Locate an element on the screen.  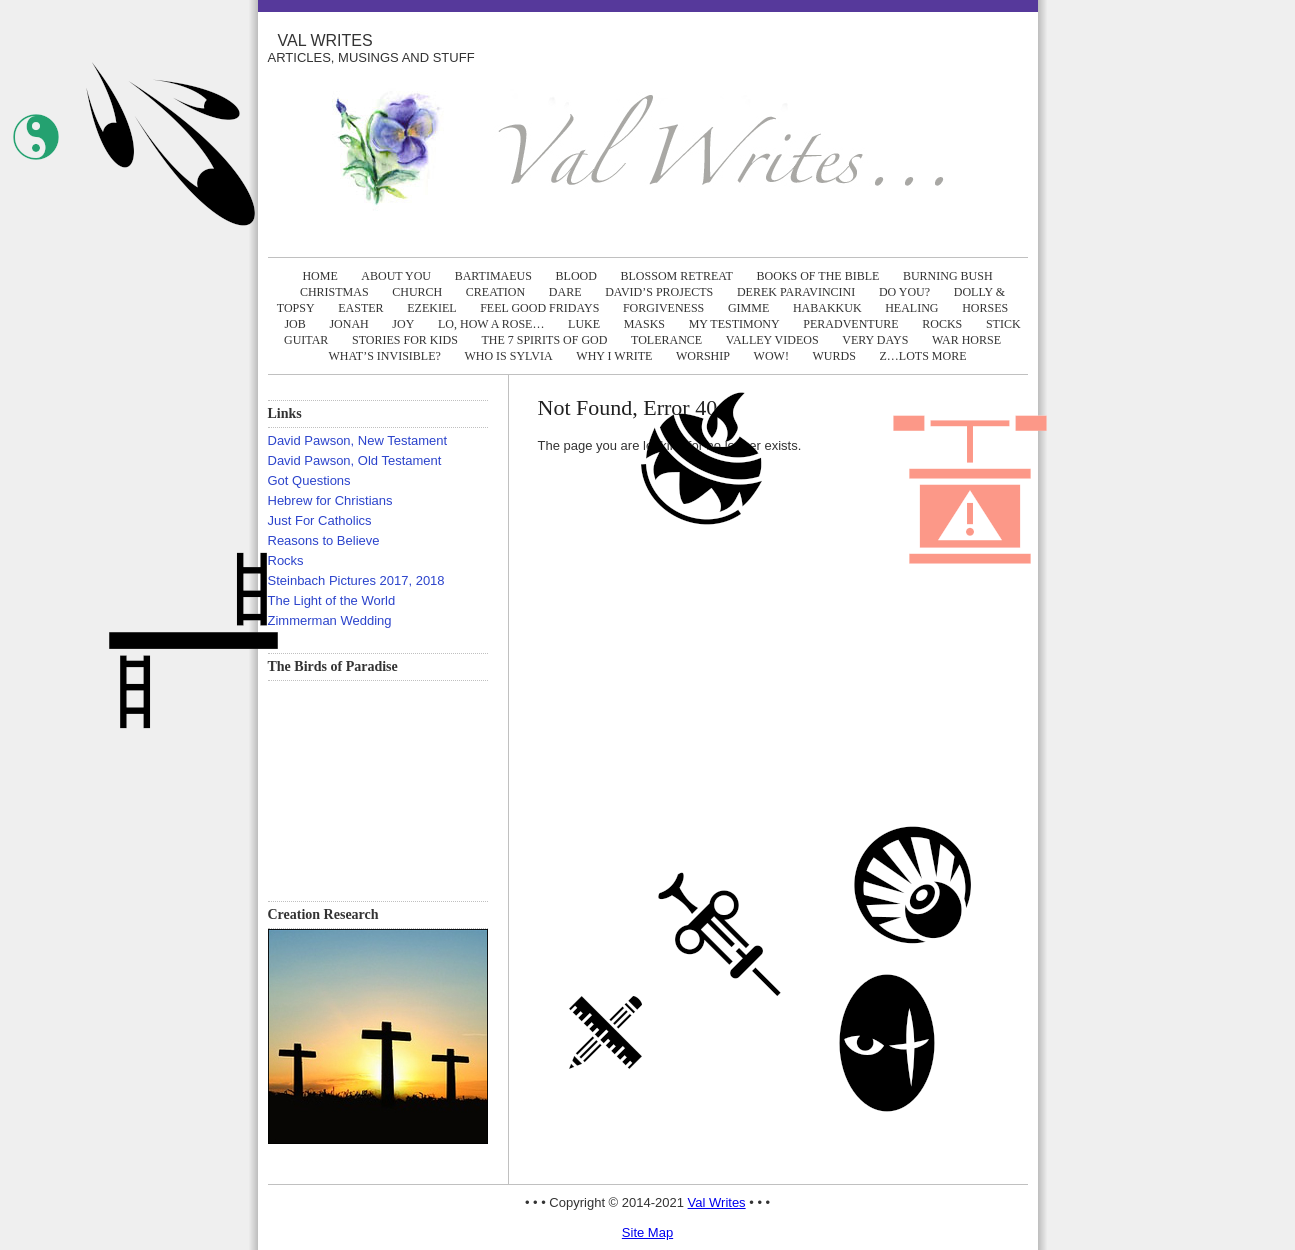
access design or drawing tools is located at coordinates (605, 1032).